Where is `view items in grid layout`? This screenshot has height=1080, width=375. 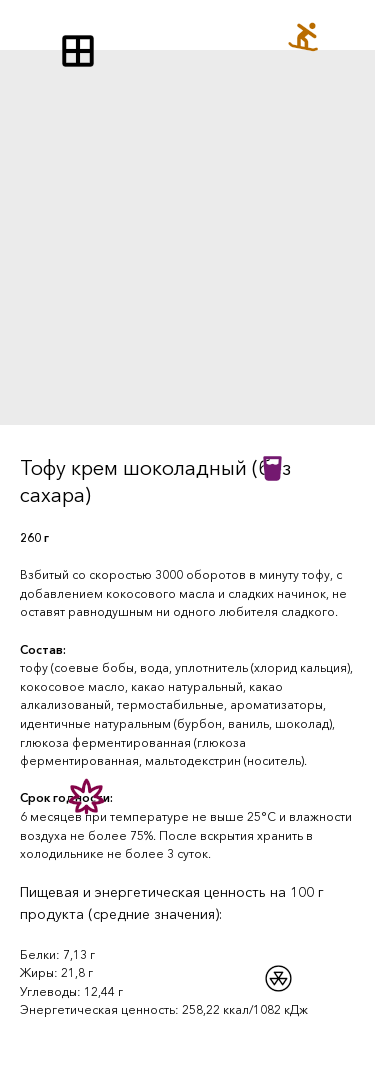 view items in grid layout is located at coordinates (78, 51).